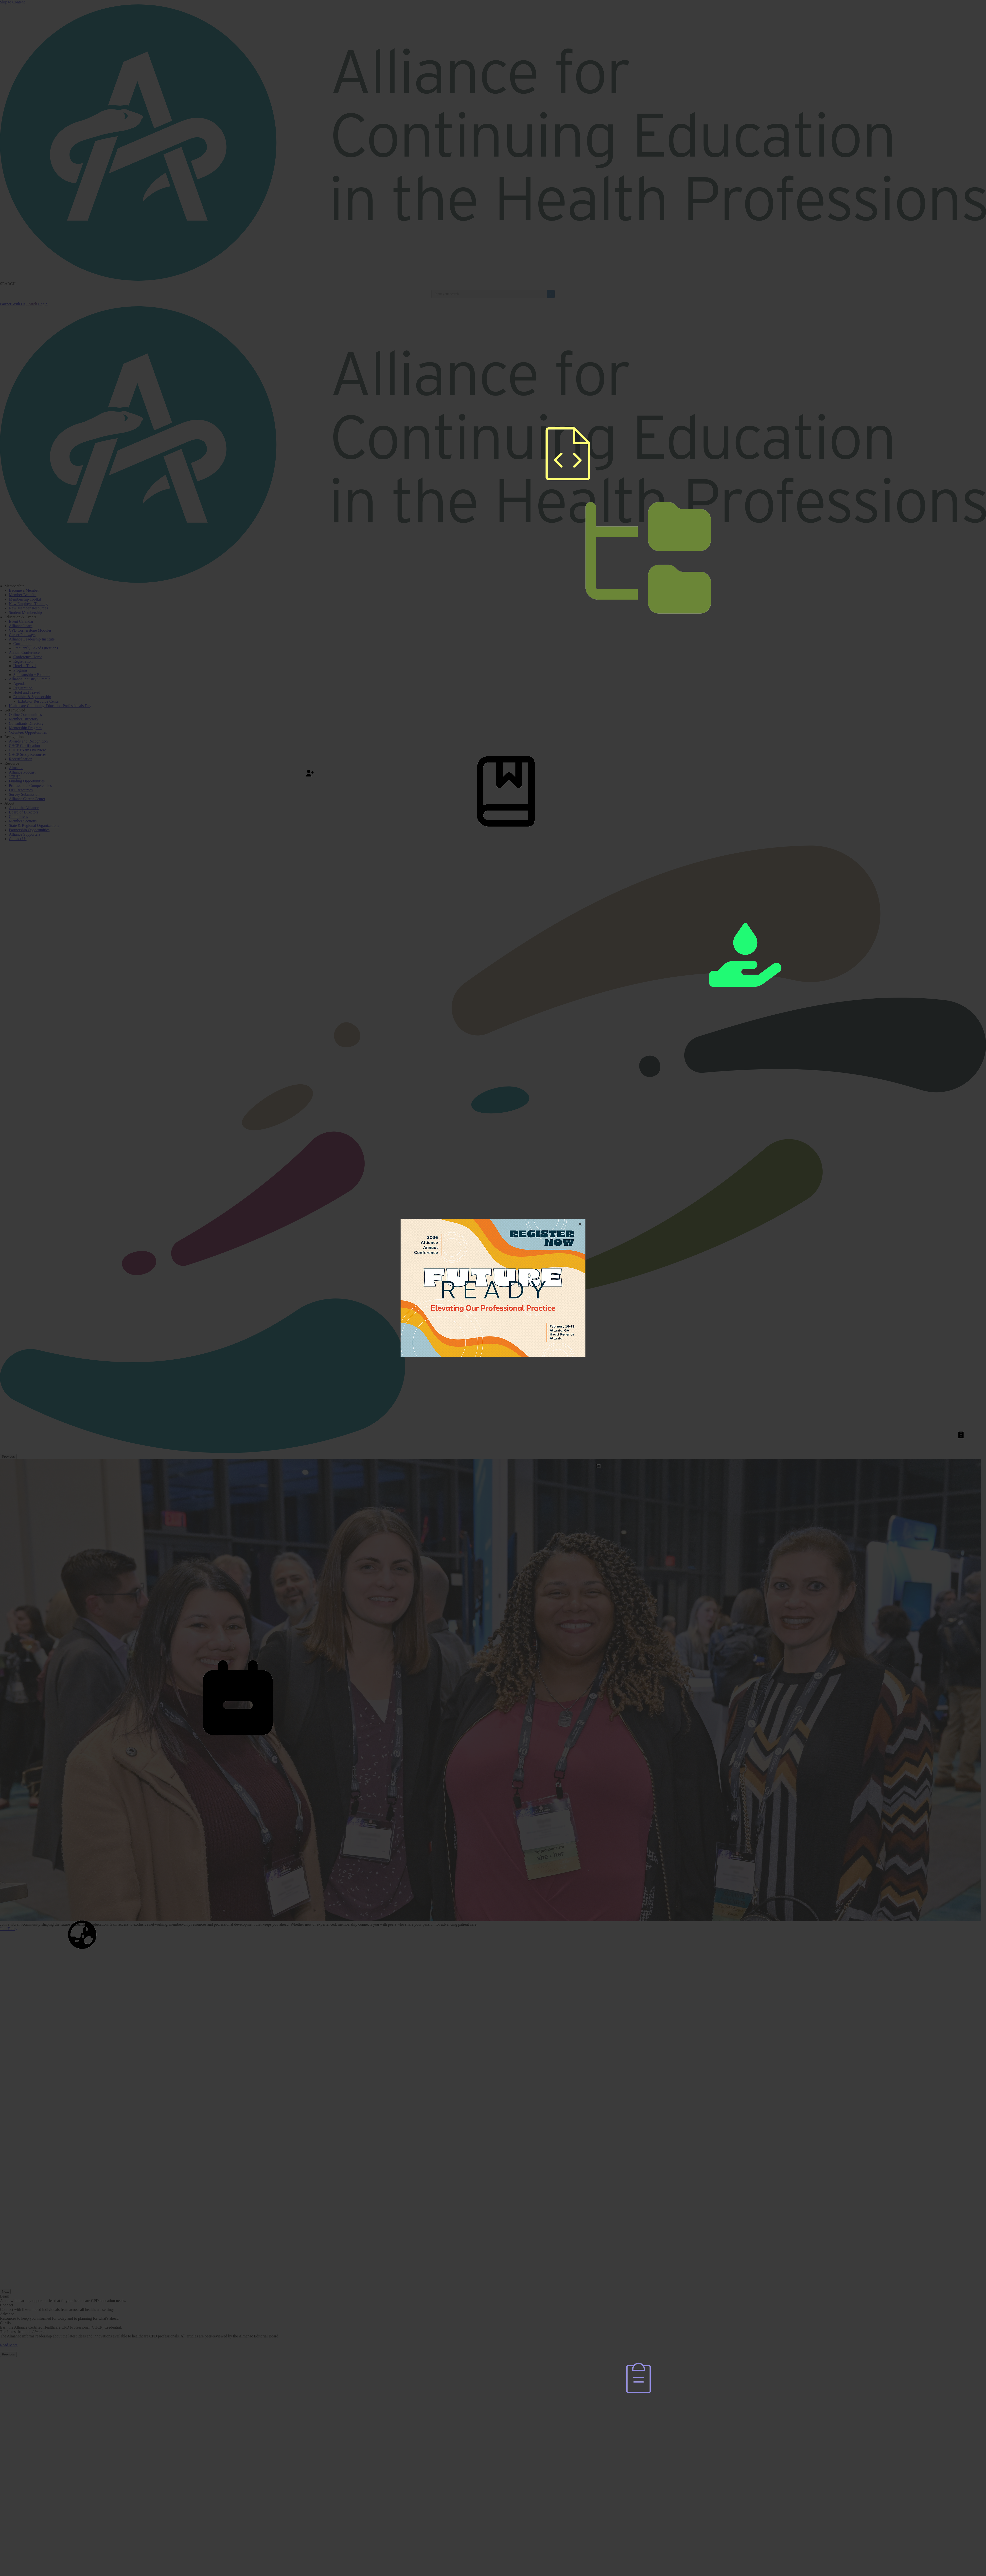 Image resolution: width=986 pixels, height=2576 pixels. I want to click on switch to asia region settings, so click(82, 1935).